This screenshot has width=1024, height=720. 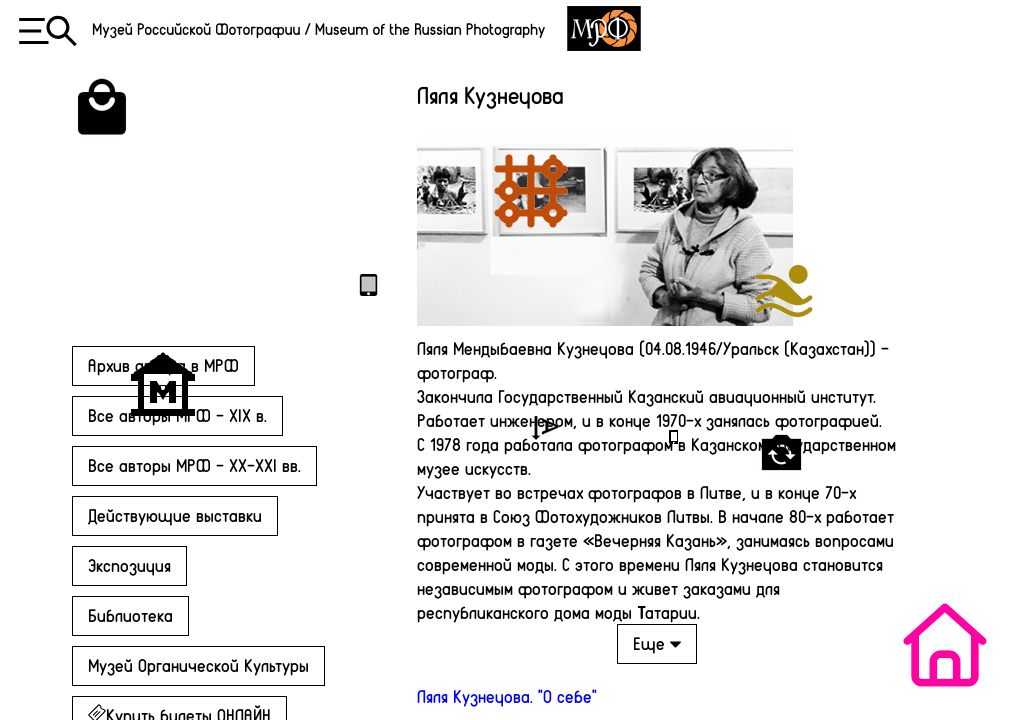 I want to click on go to home screen, so click(x=945, y=645).